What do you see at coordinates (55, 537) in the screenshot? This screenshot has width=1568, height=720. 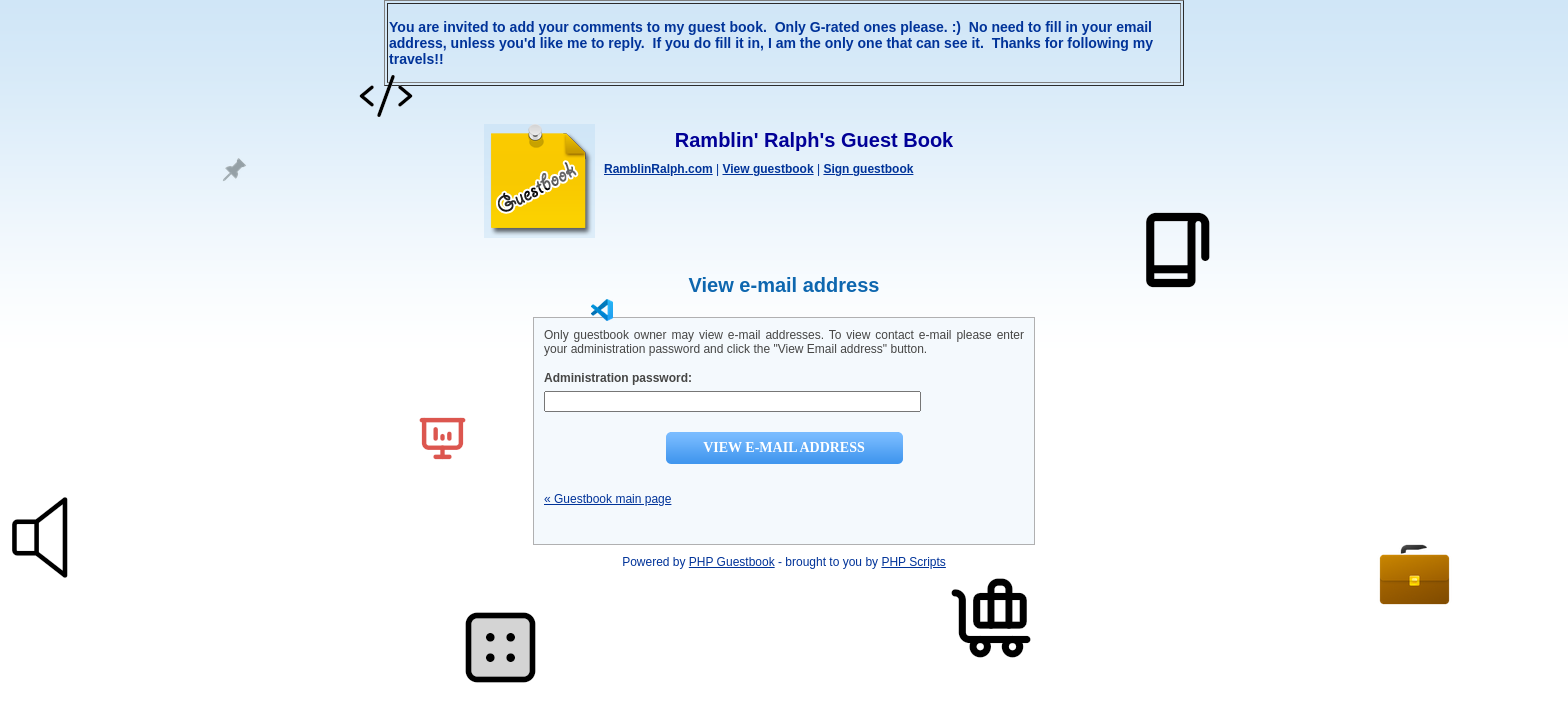 I see `mute audio or sound disabled` at bounding box center [55, 537].